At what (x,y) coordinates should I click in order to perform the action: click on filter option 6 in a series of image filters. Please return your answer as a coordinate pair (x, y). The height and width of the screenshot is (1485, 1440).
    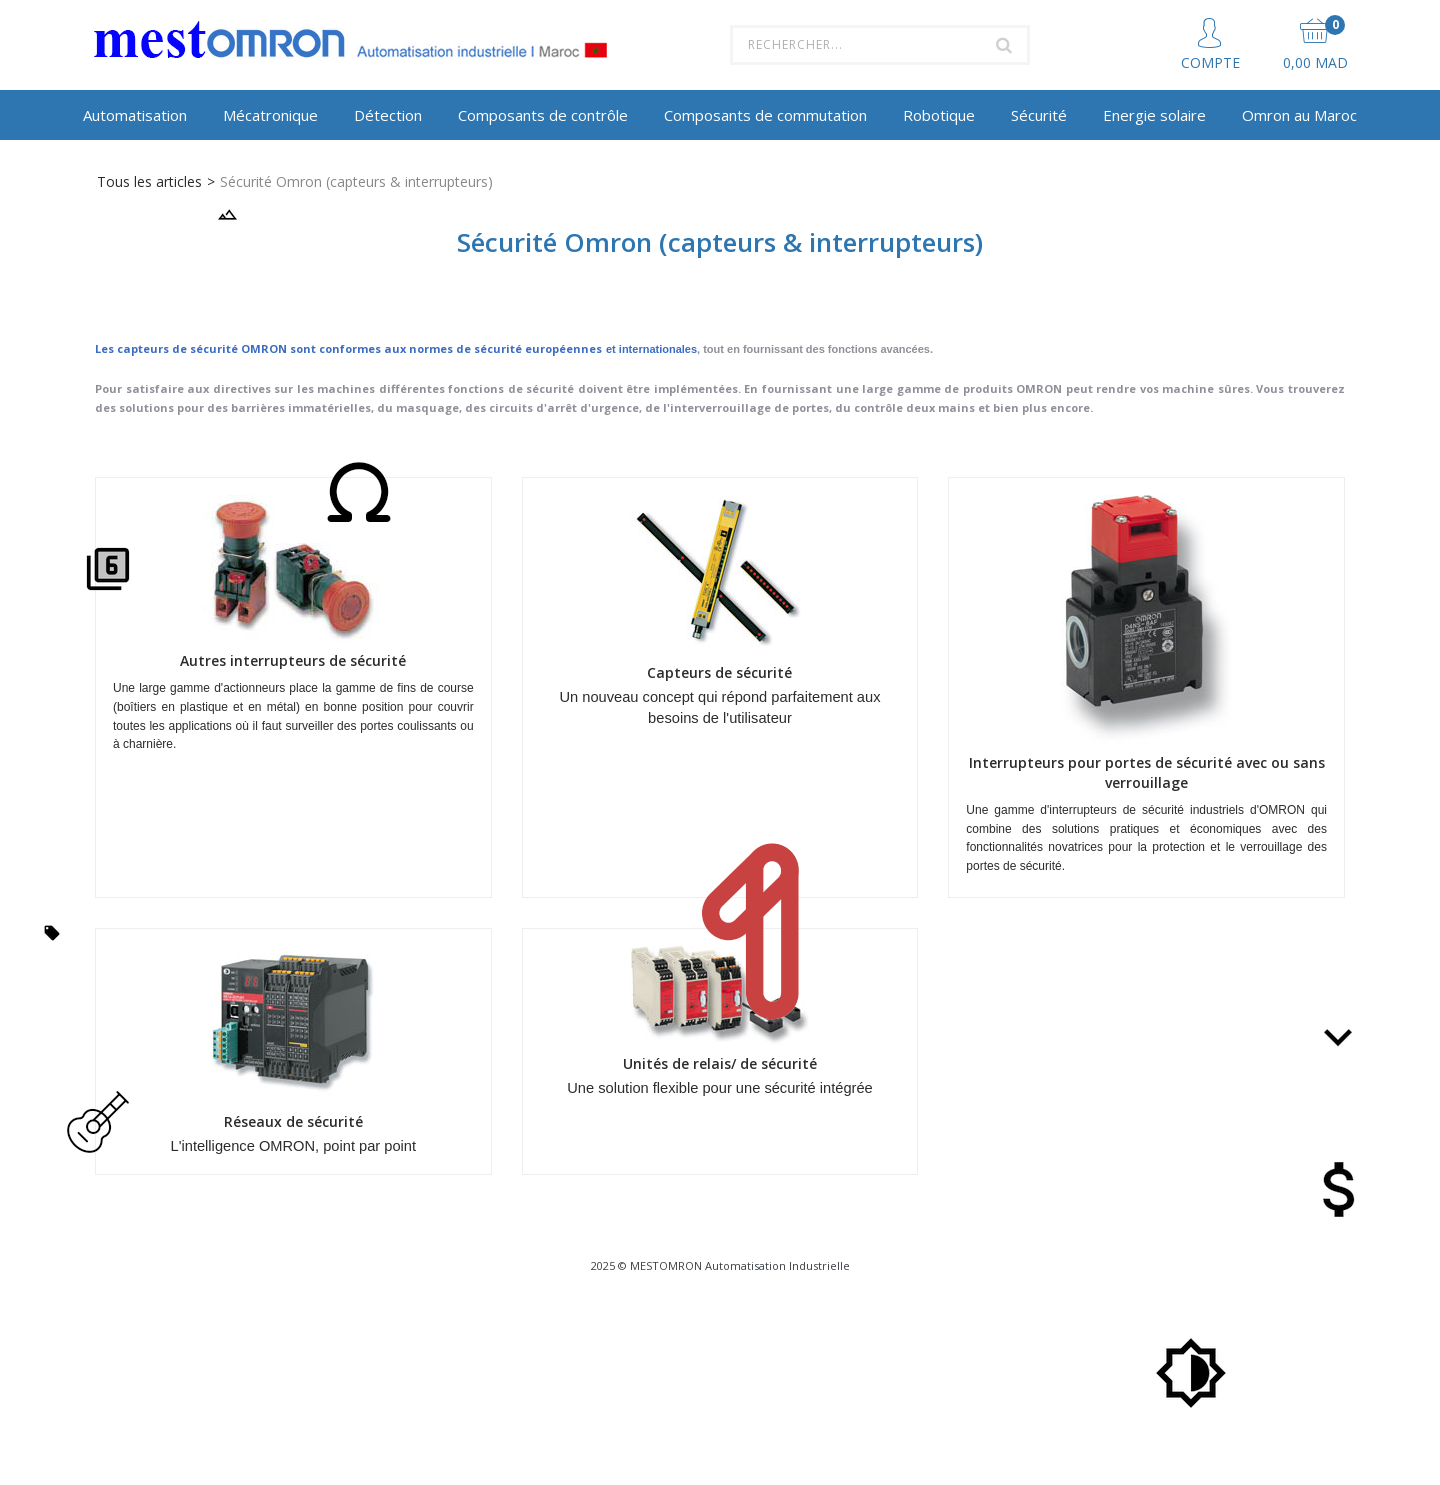
    Looking at the image, I should click on (108, 569).